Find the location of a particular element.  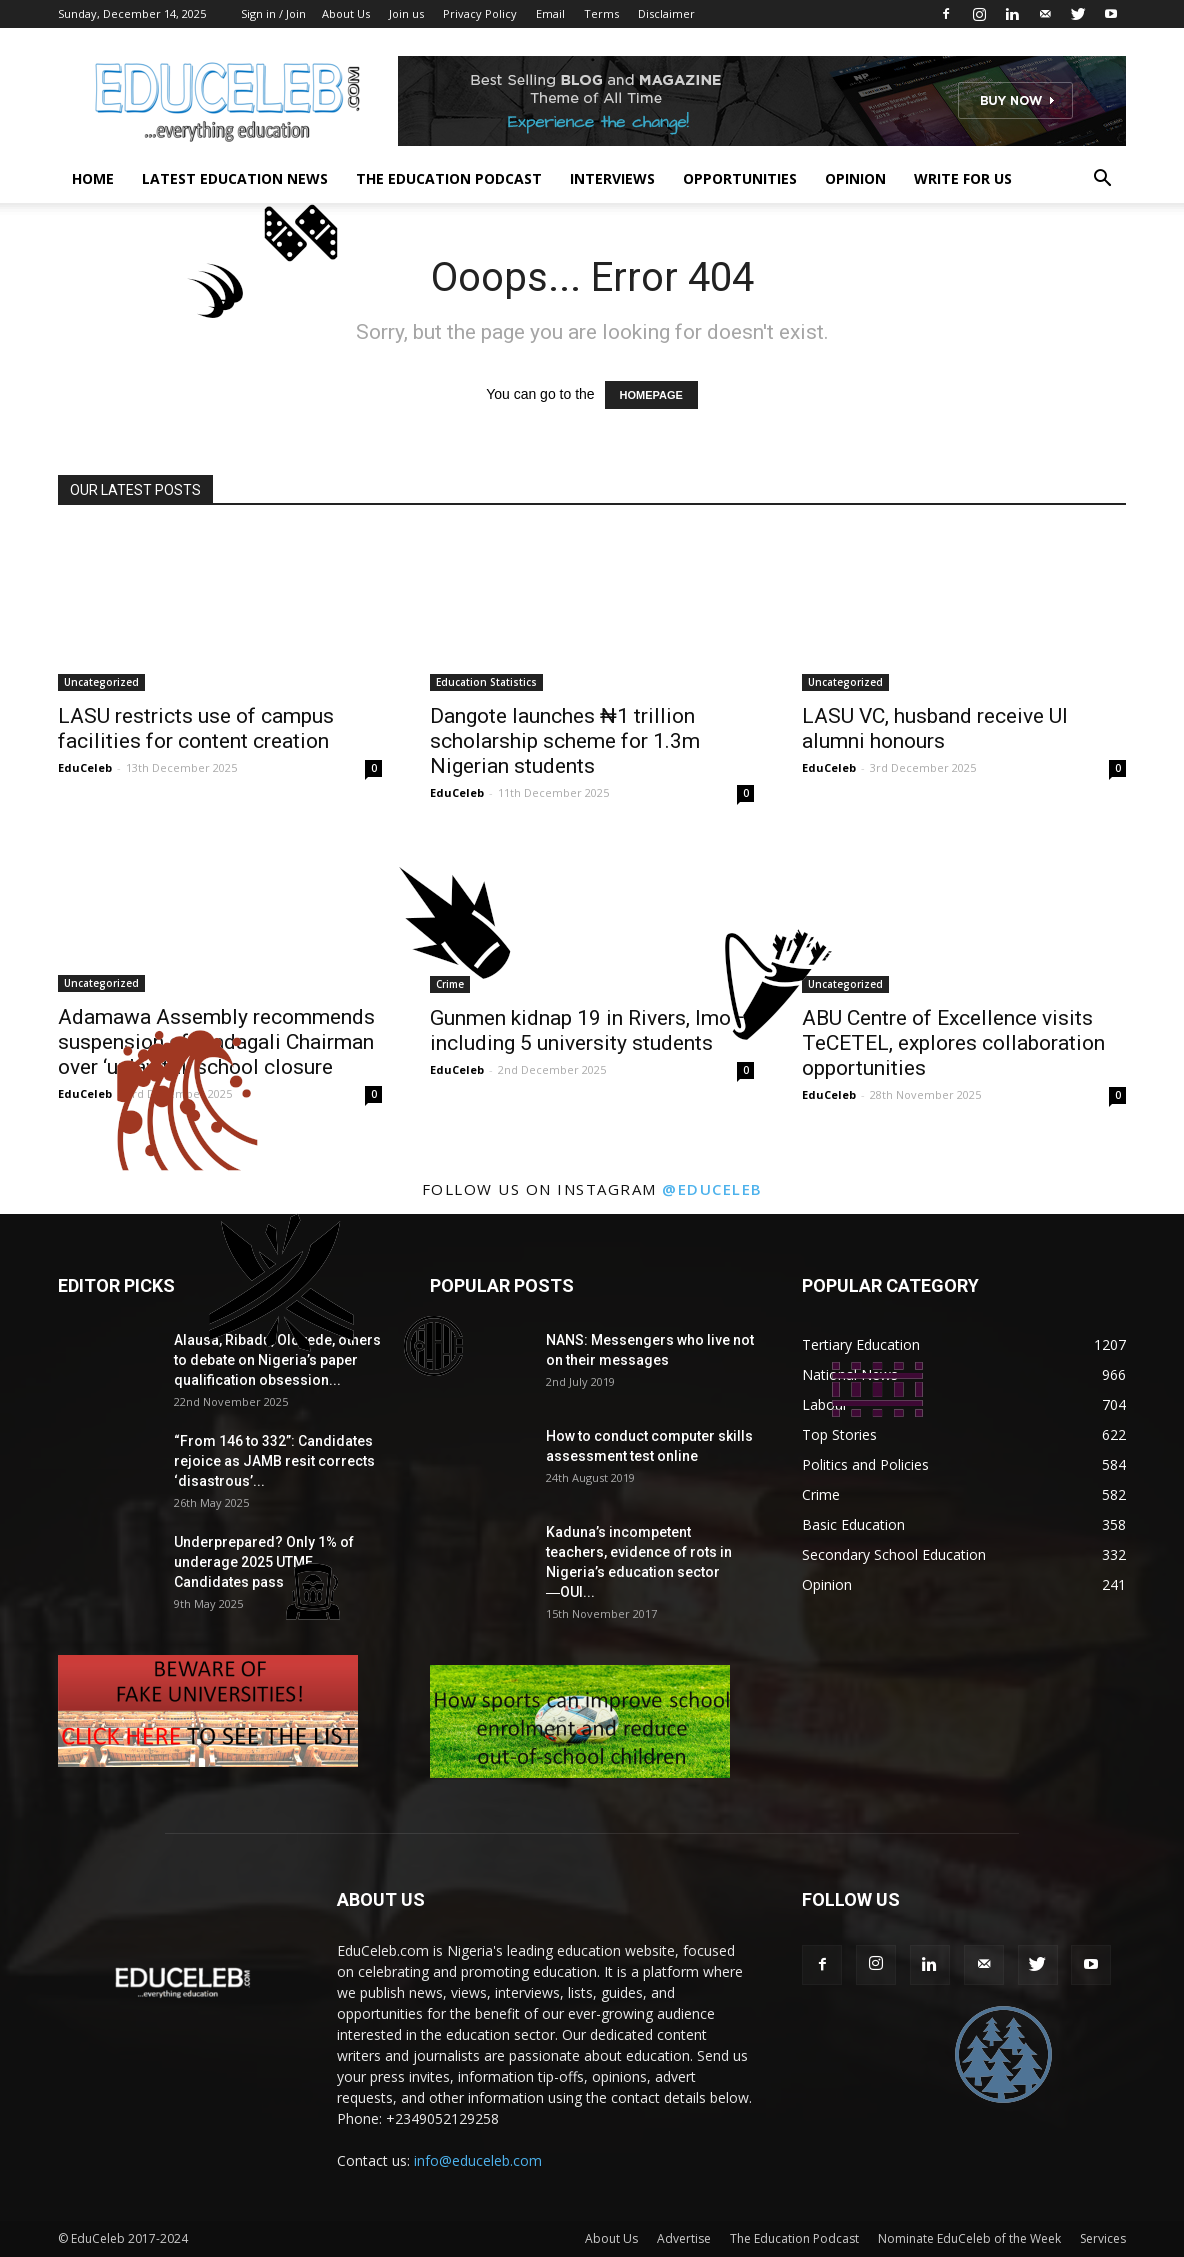

access train or railway station information is located at coordinates (877, 1389).